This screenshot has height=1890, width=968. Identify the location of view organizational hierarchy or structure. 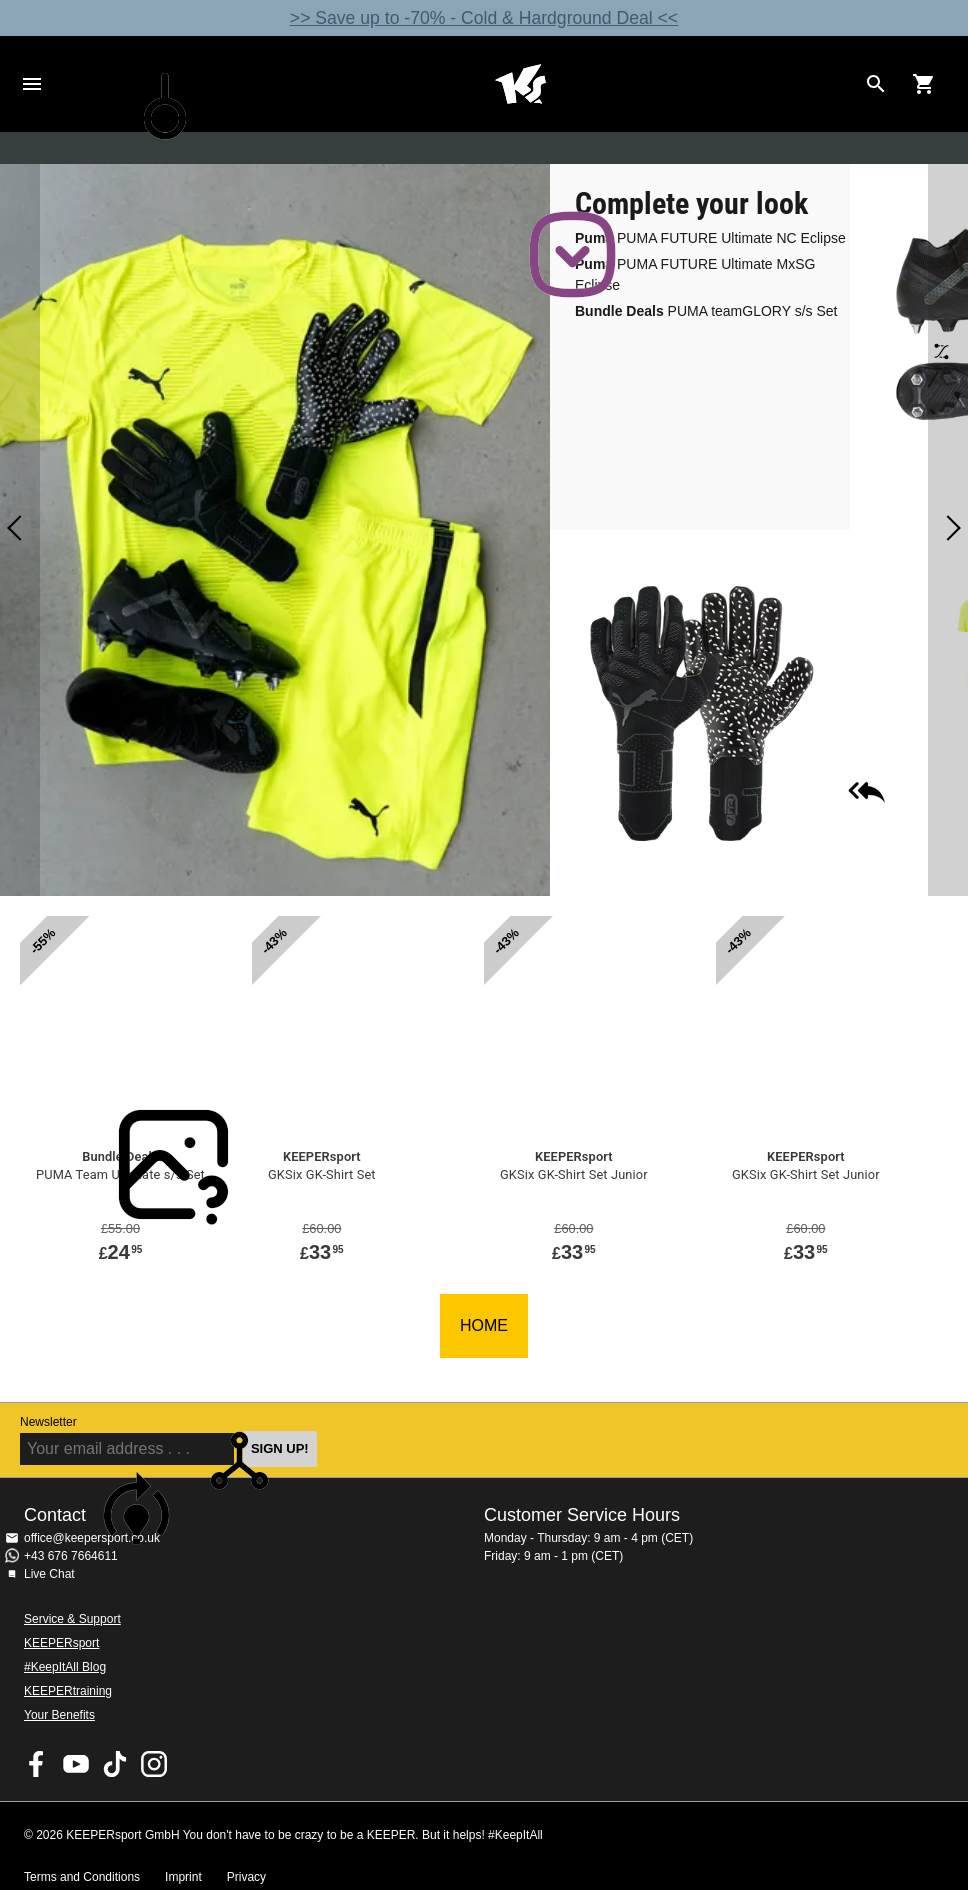
(239, 1460).